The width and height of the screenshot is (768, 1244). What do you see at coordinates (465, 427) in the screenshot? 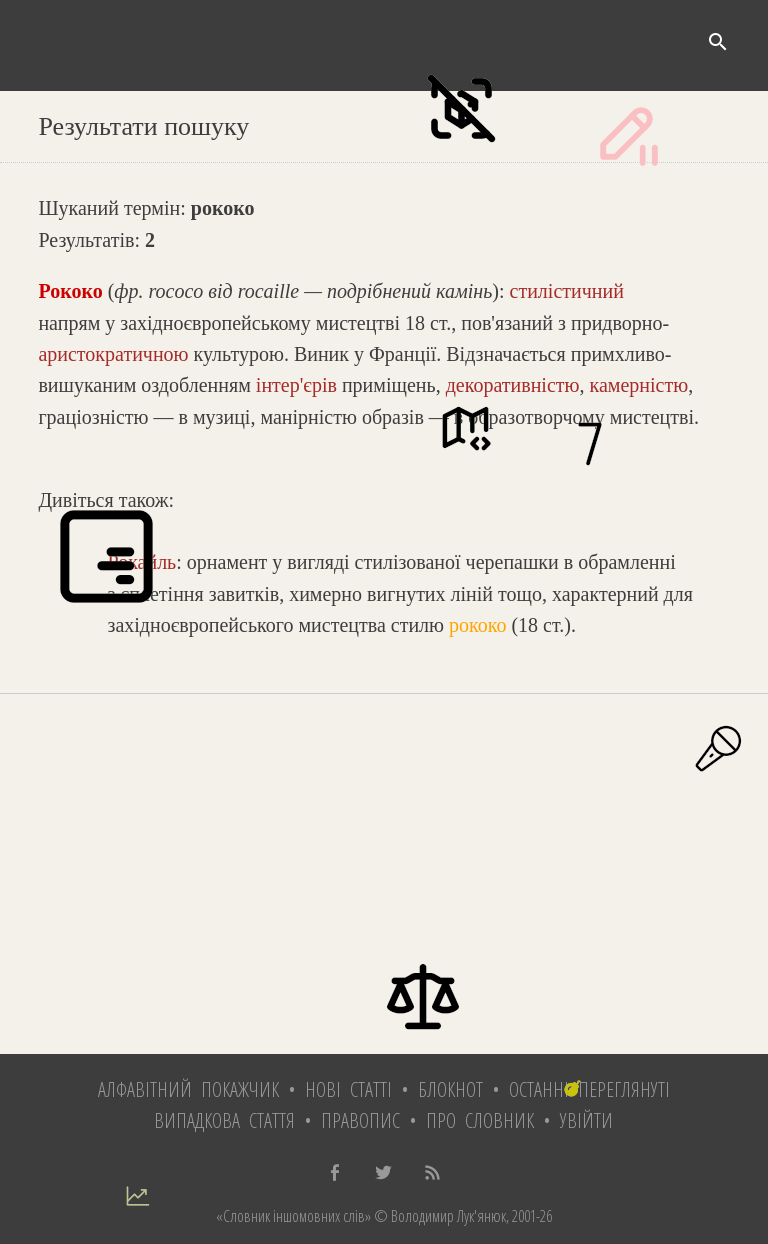
I see `access map developer tools or API settings` at bounding box center [465, 427].